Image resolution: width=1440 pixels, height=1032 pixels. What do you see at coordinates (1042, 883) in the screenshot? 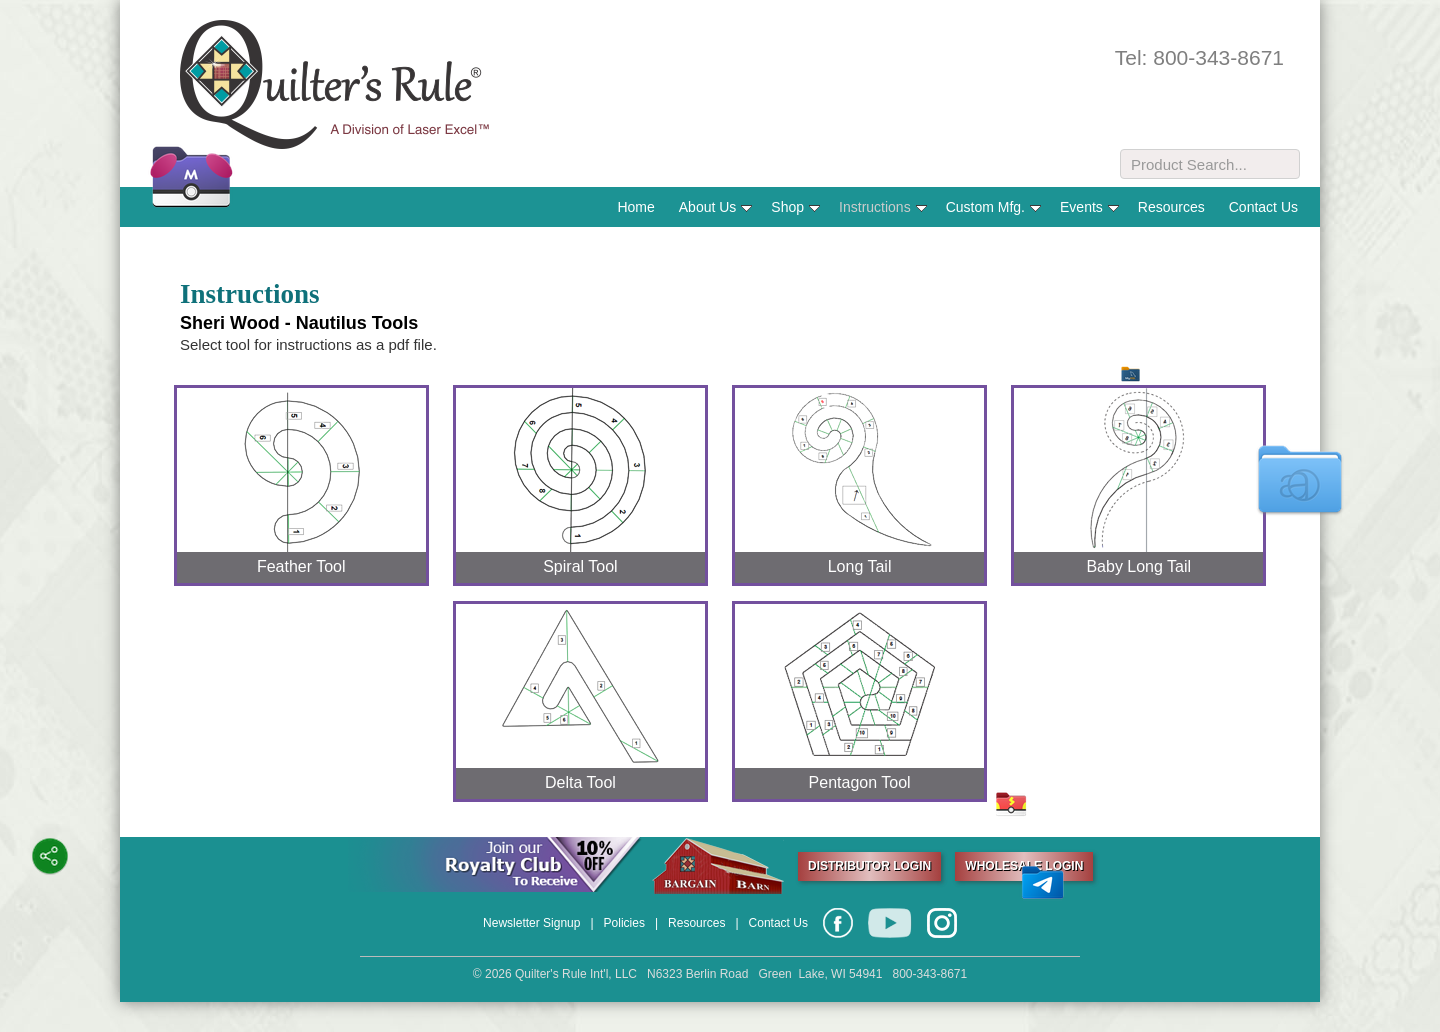
I see `open folder containing Telegram files` at bounding box center [1042, 883].